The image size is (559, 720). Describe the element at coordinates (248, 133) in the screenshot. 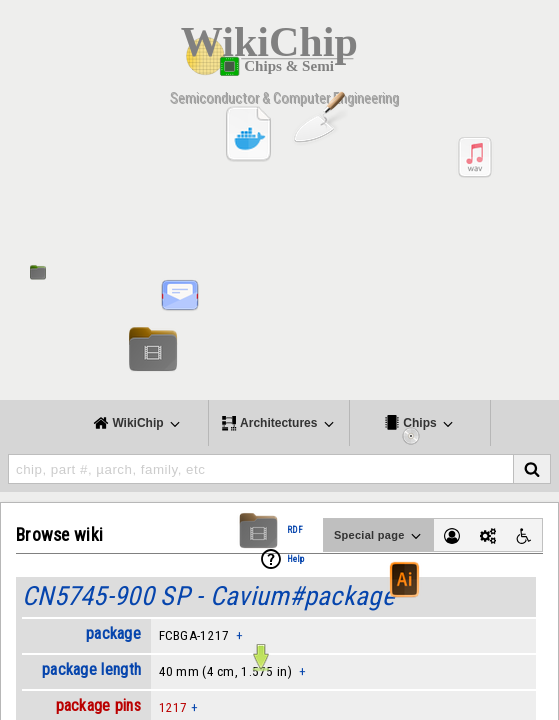

I see `a dockerfile or docker configuration file` at that location.